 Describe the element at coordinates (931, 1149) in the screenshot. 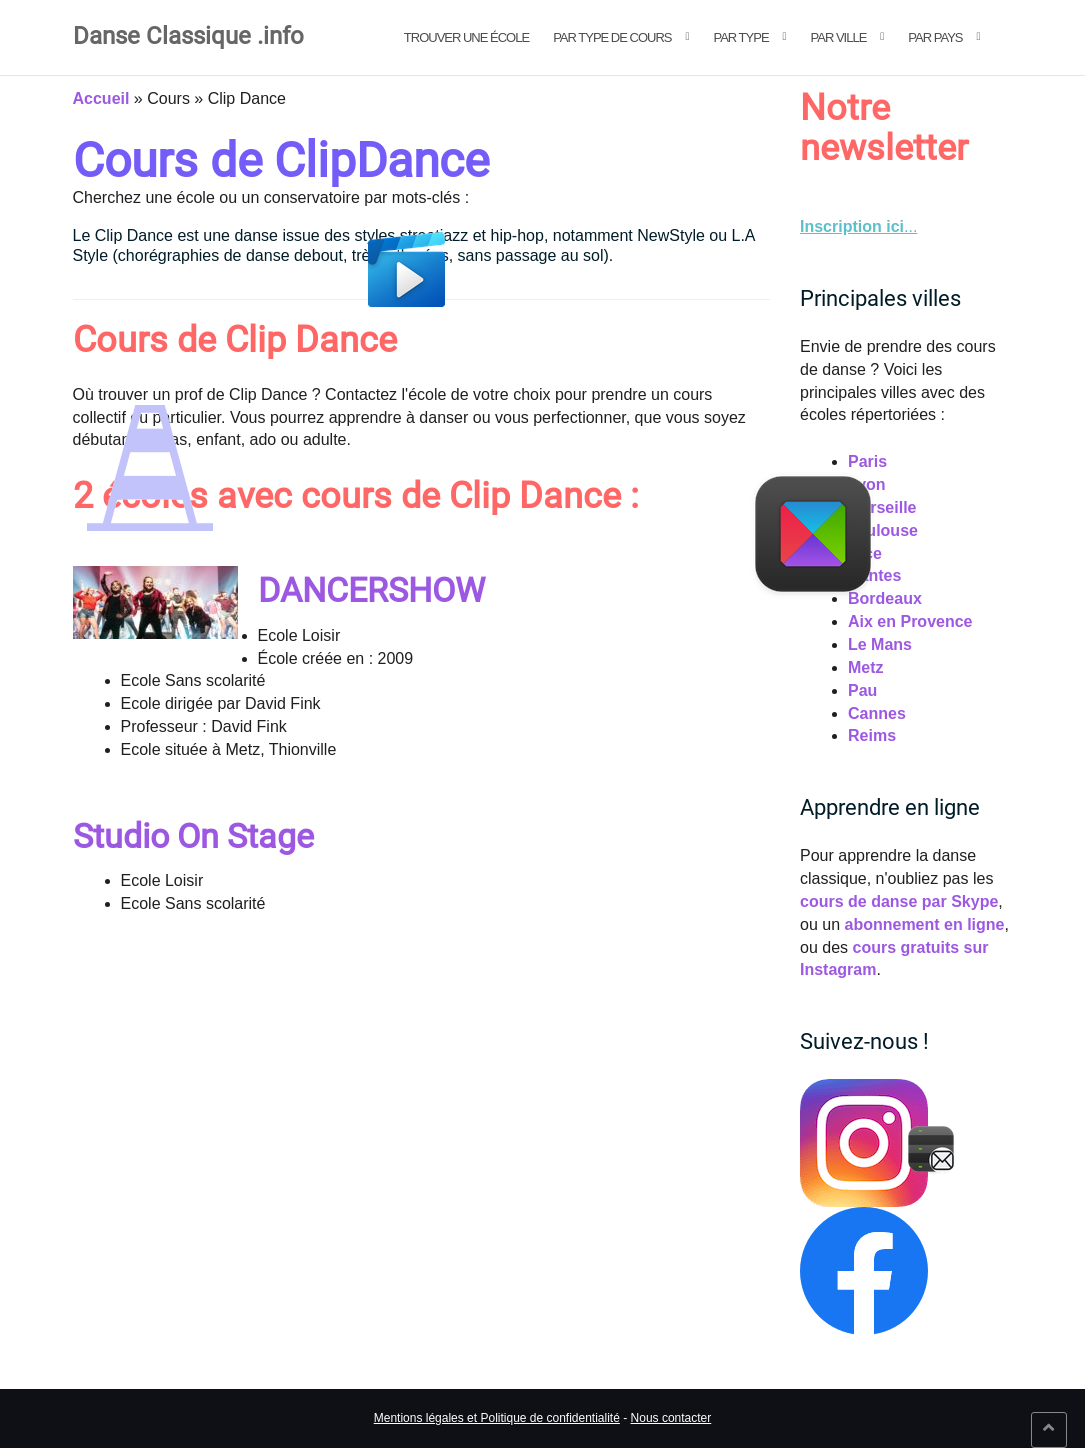

I see `configure mail server settings` at that location.